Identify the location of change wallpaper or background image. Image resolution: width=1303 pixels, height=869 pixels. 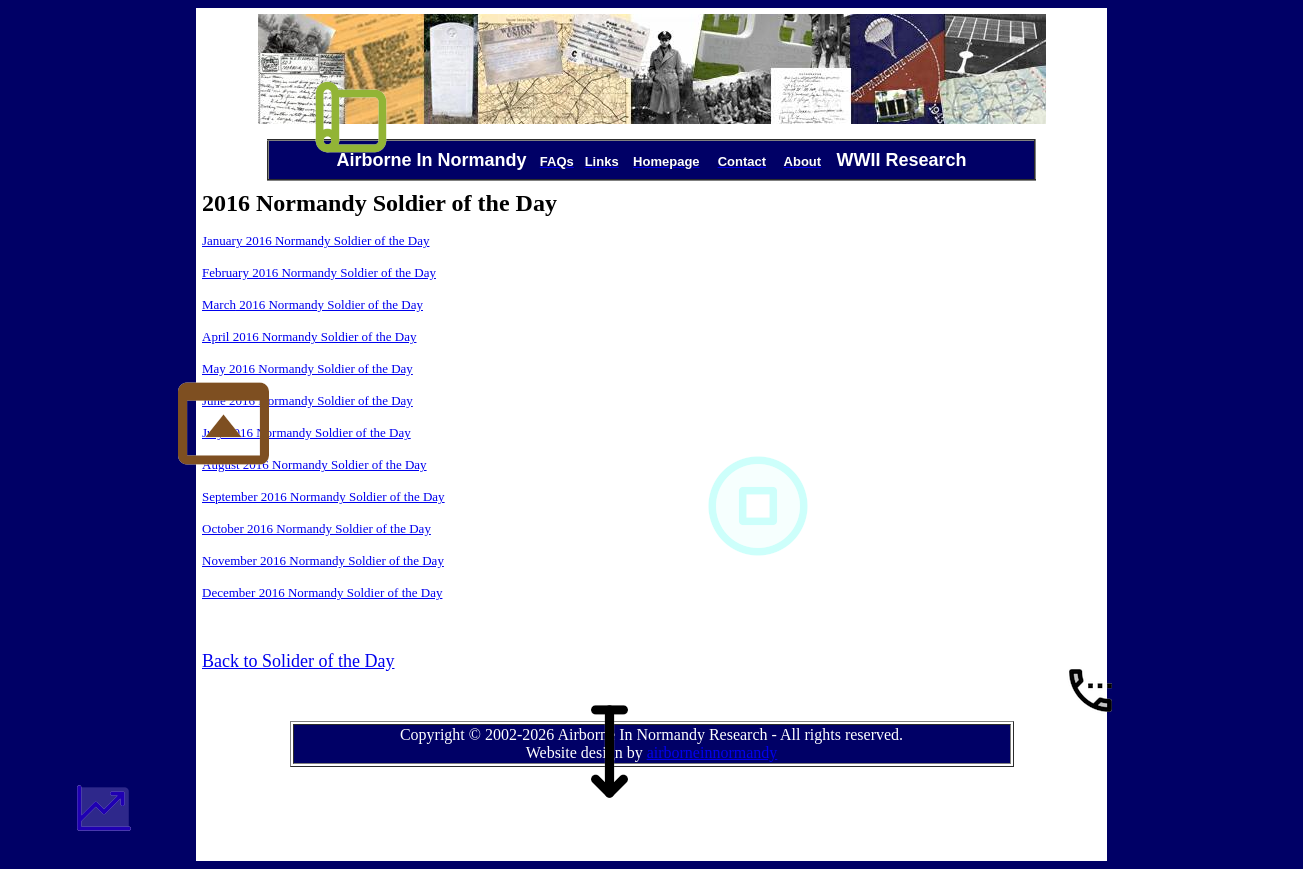
(351, 117).